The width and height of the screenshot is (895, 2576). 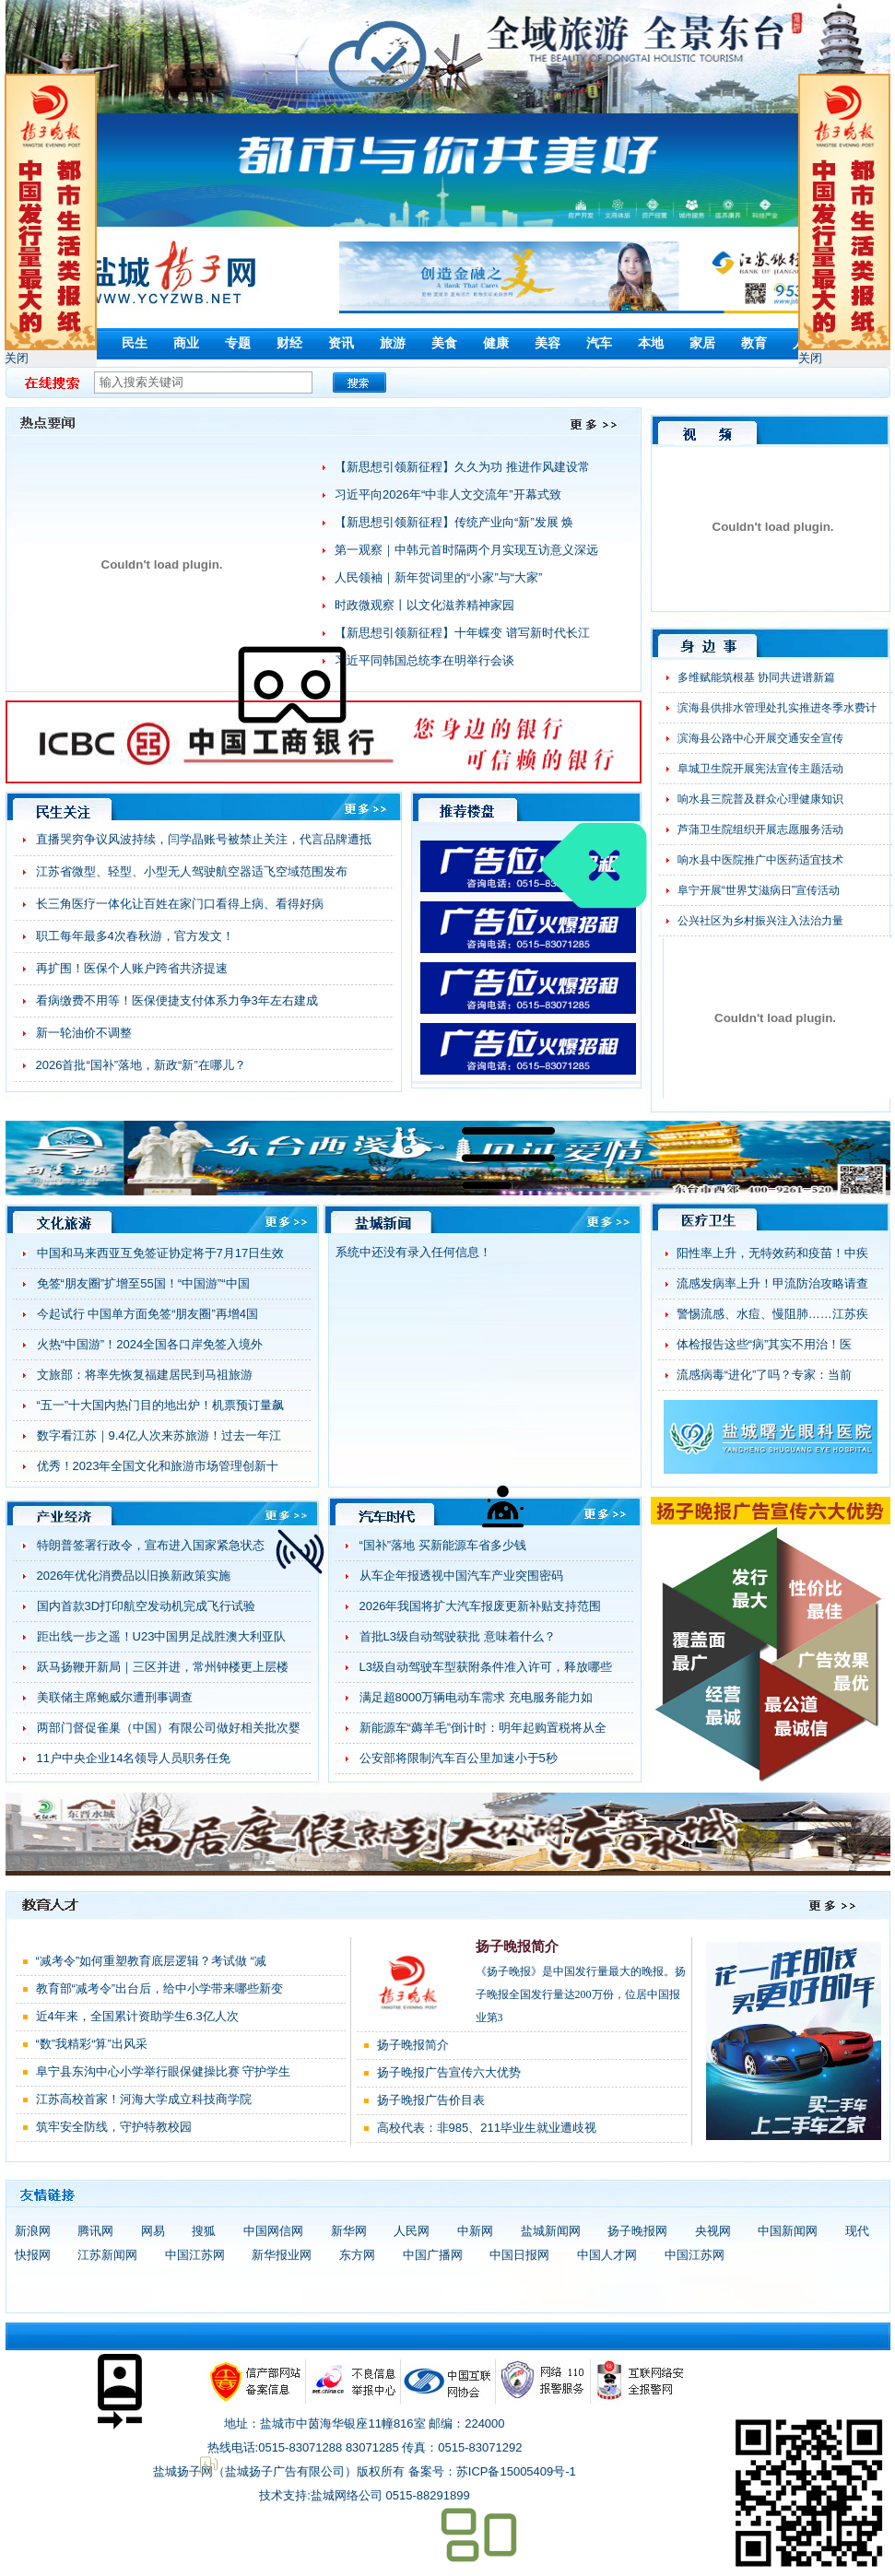 What do you see at coordinates (292, 685) in the screenshot?
I see `launch a virtual reality experience` at bounding box center [292, 685].